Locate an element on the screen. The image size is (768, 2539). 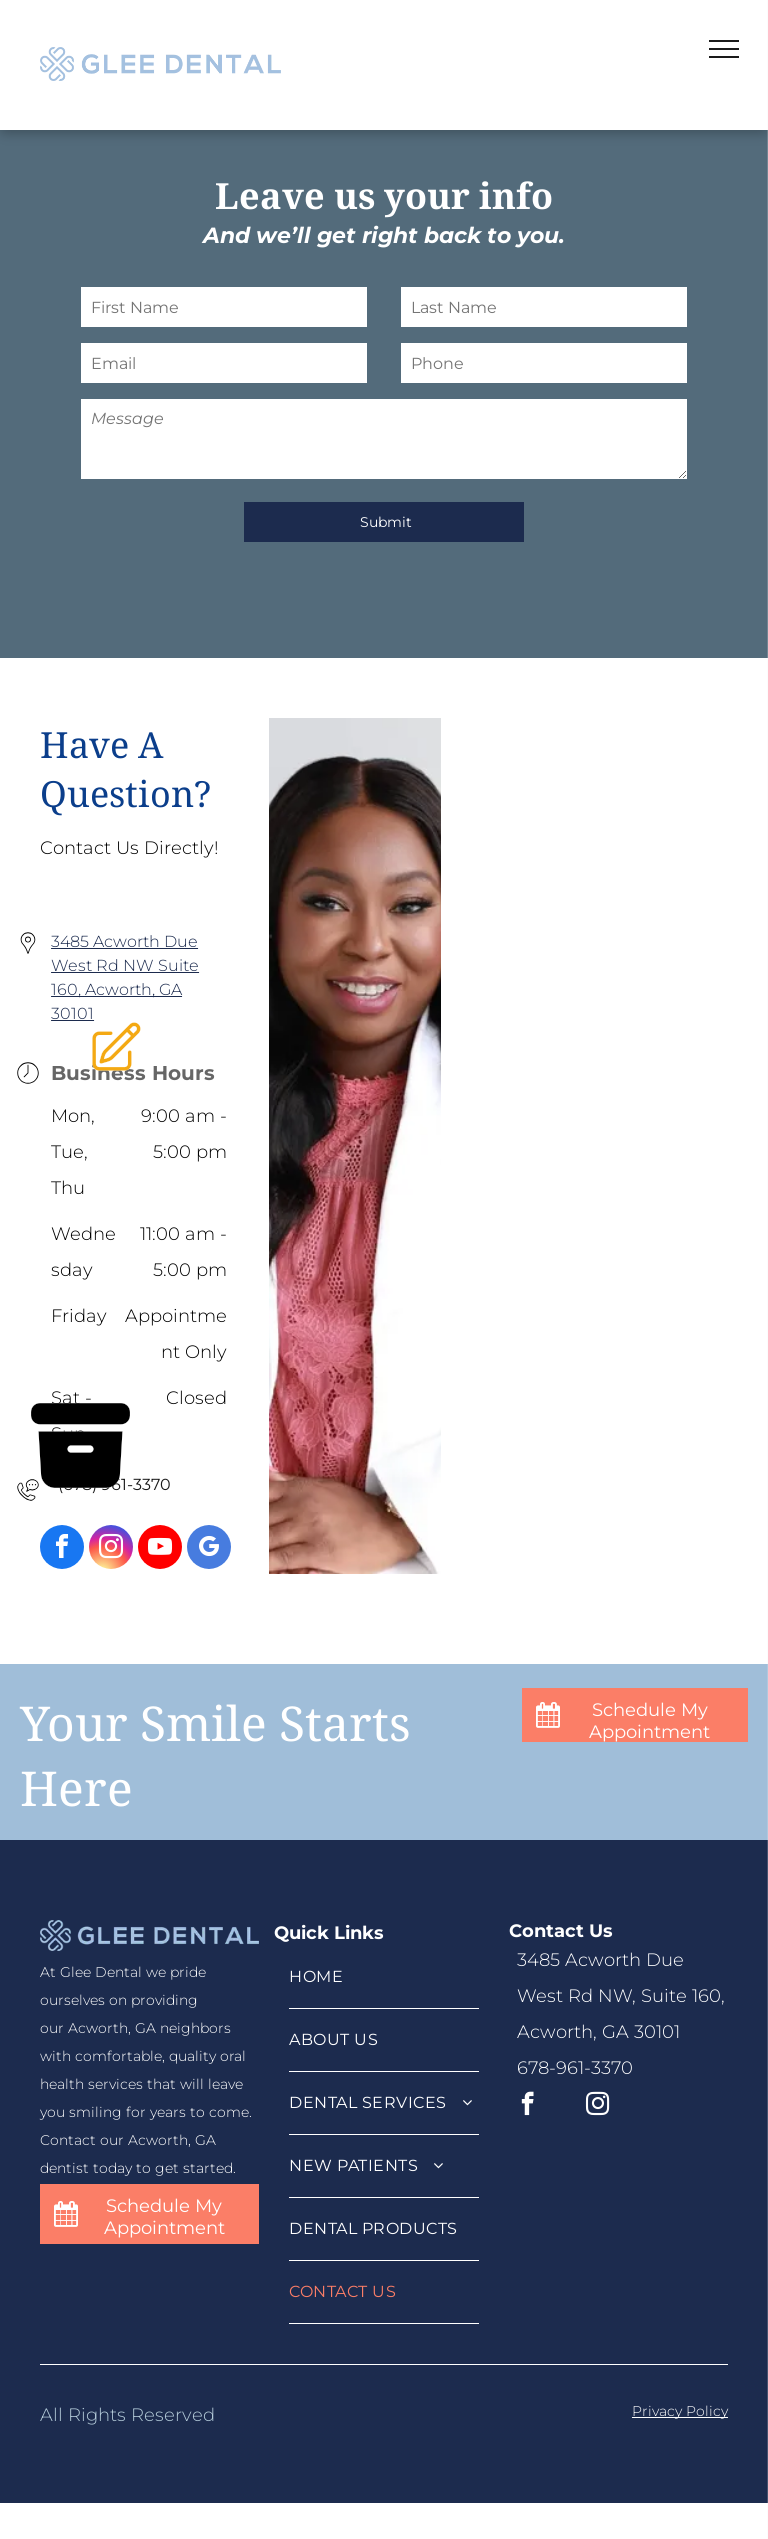
edit or compose a new document is located at coordinates (115, 1047).